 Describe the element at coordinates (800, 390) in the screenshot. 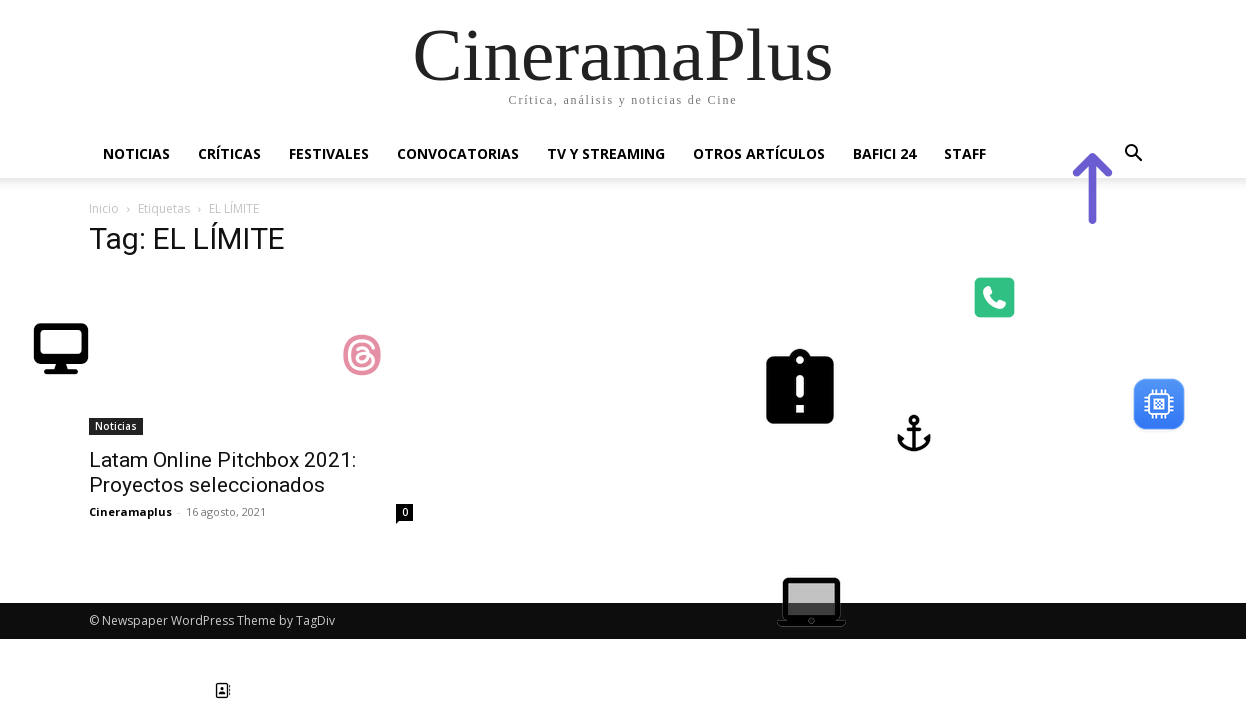

I see `view overdue or late assignments` at that location.